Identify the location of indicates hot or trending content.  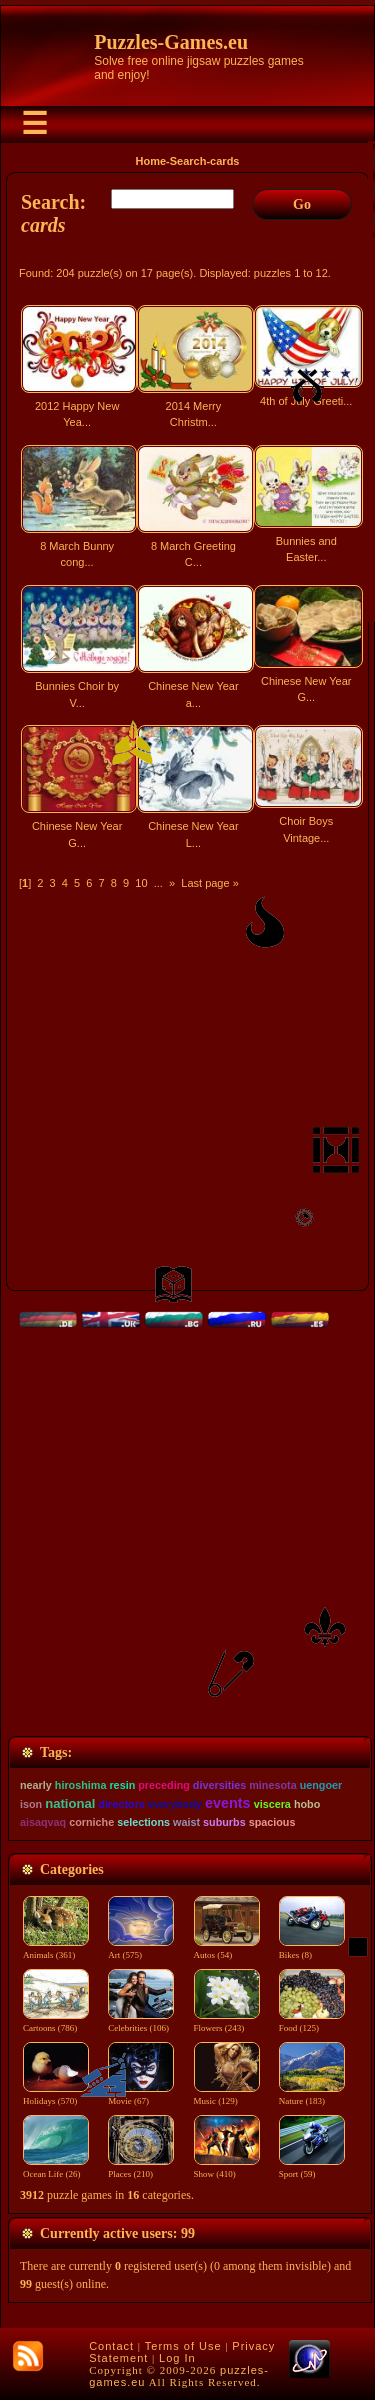
(265, 922).